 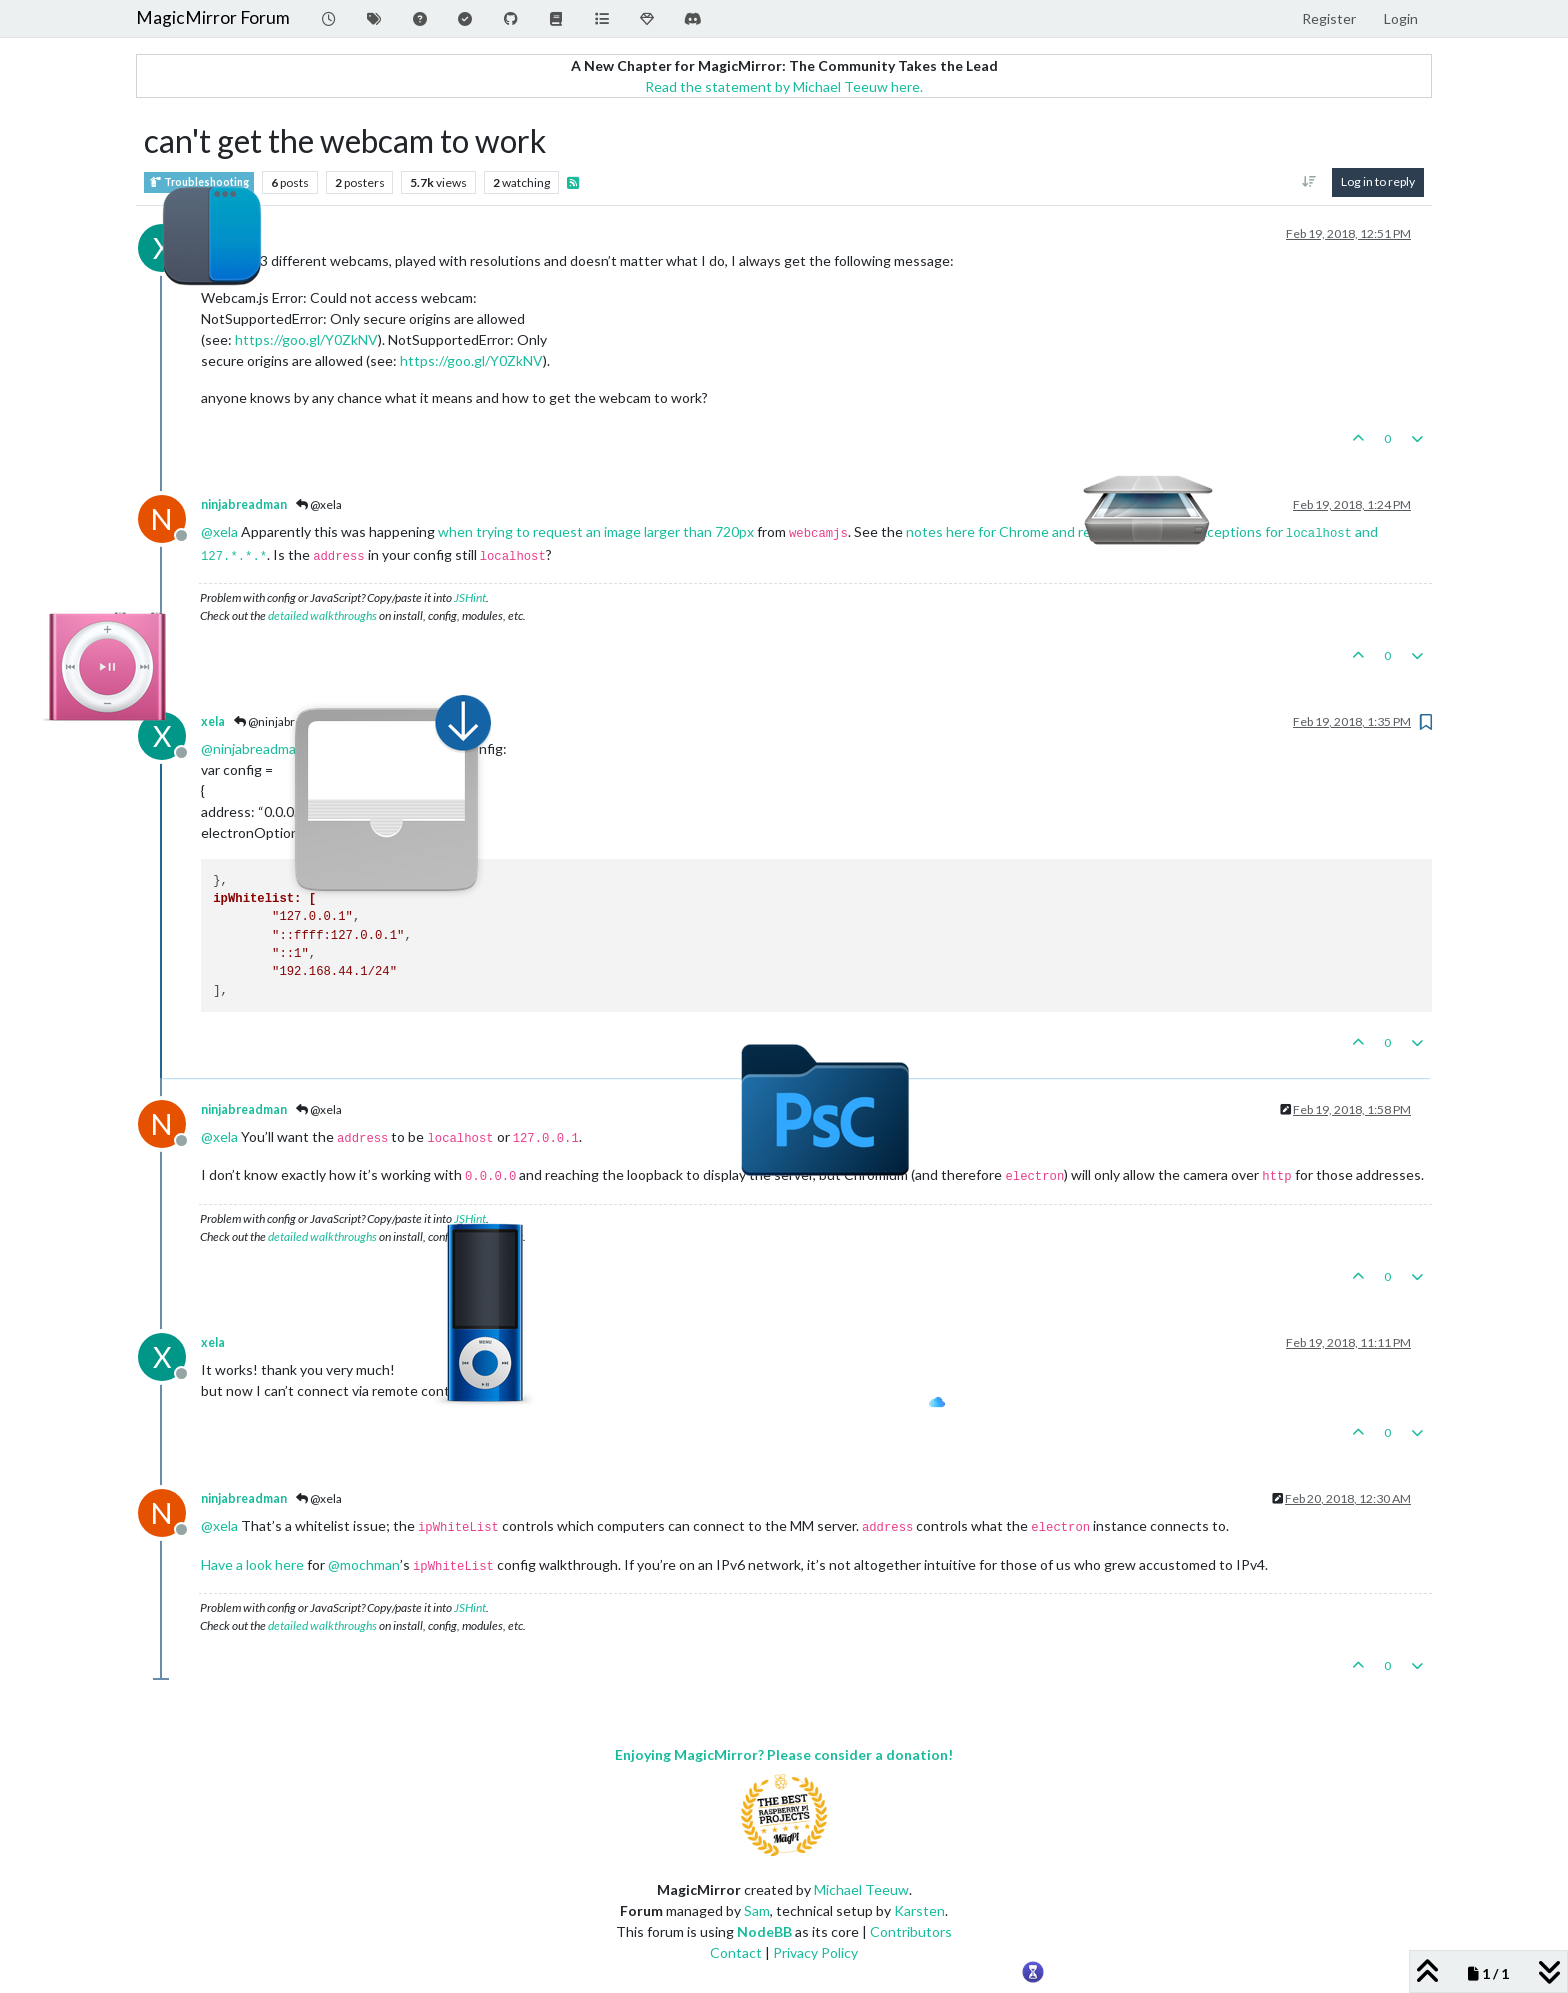 I want to click on scan documents using a wireless scanner, so click(x=1148, y=510).